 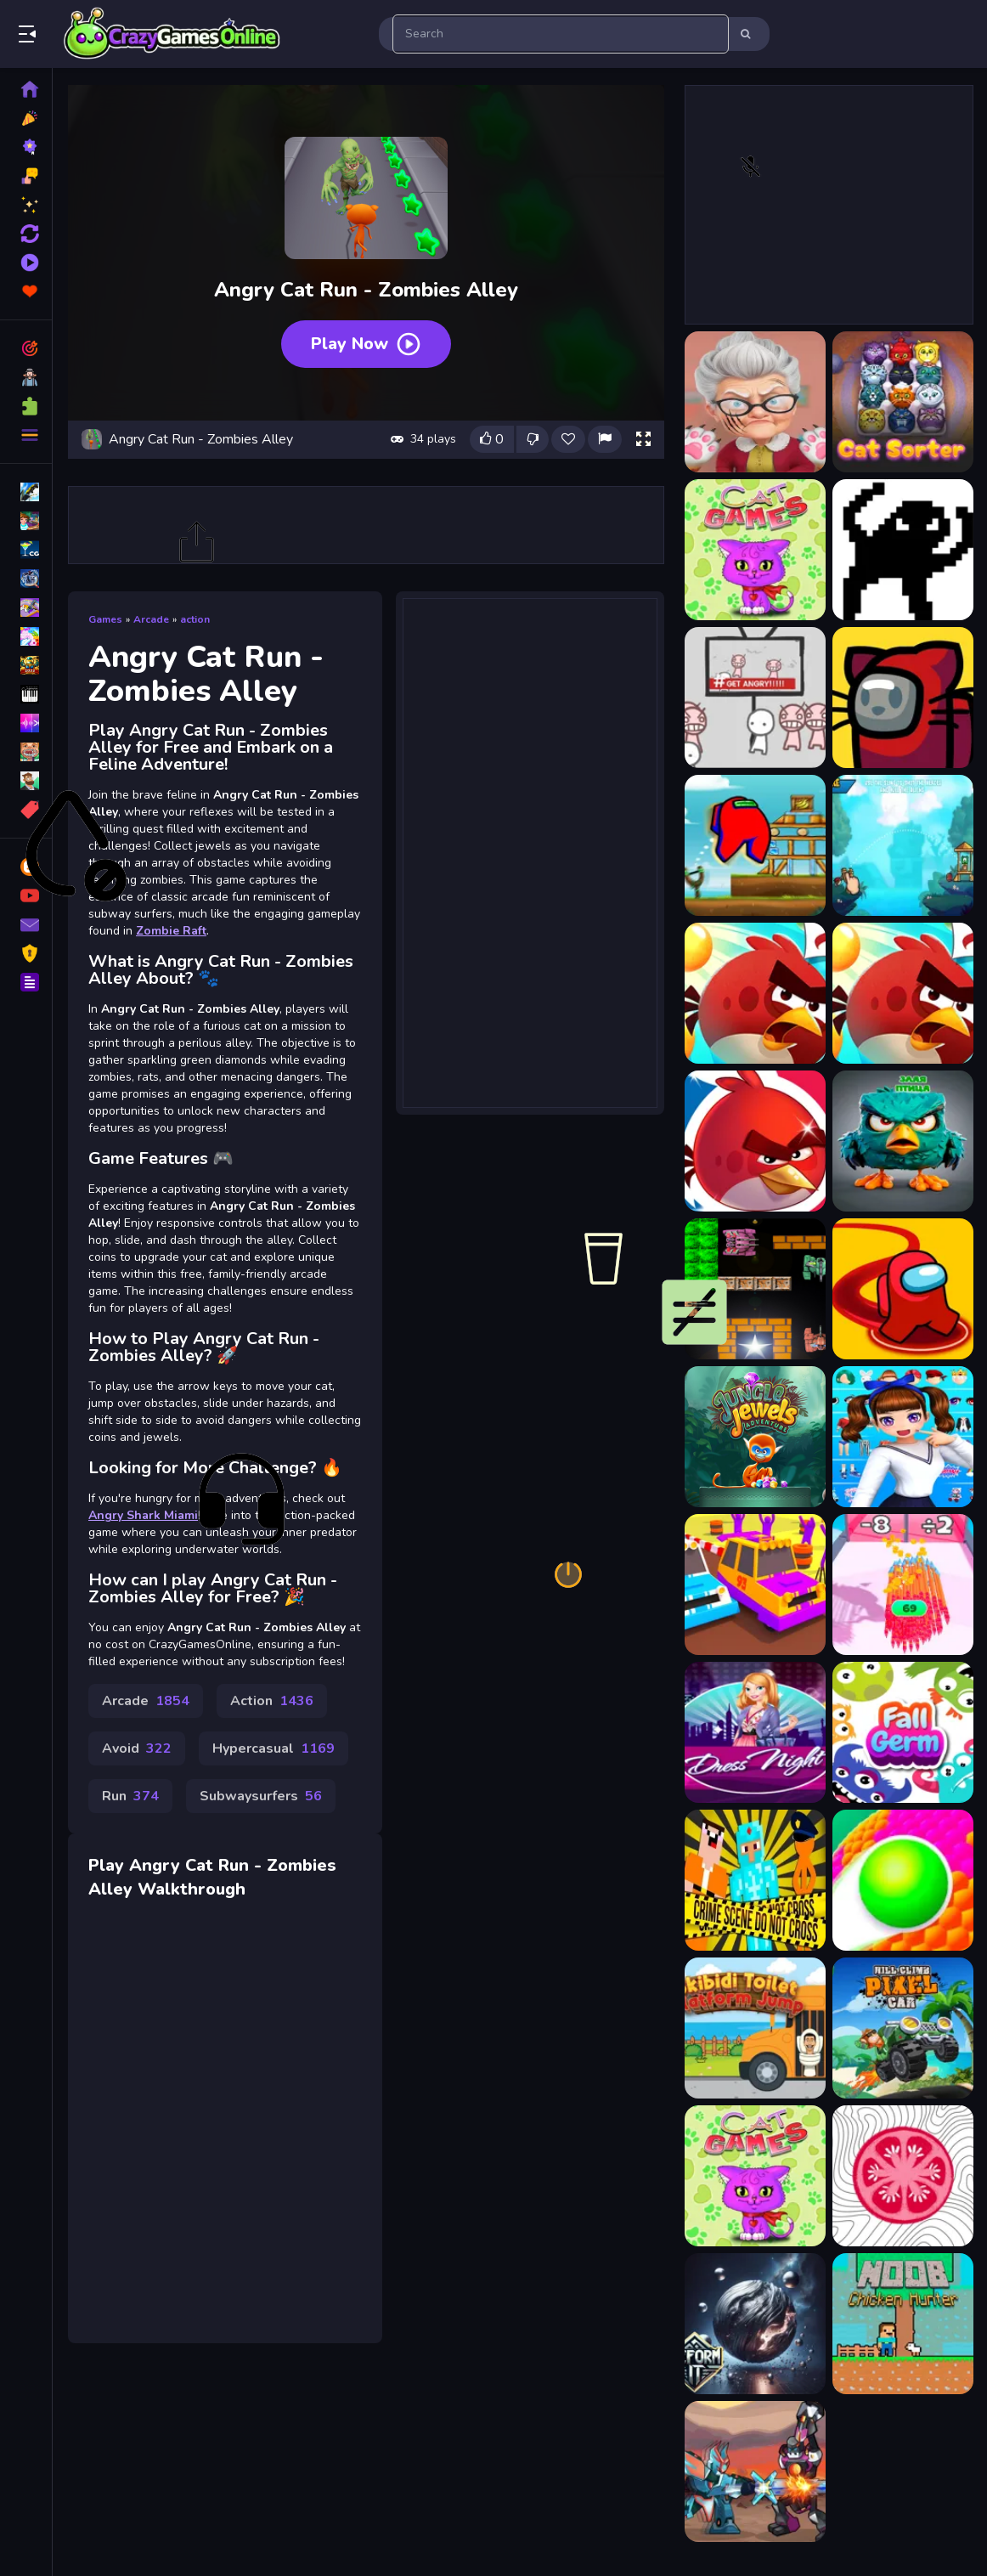 What do you see at coordinates (568, 1574) in the screenshot?
I see `turn device on or off` at bounding box center [568, 1574].